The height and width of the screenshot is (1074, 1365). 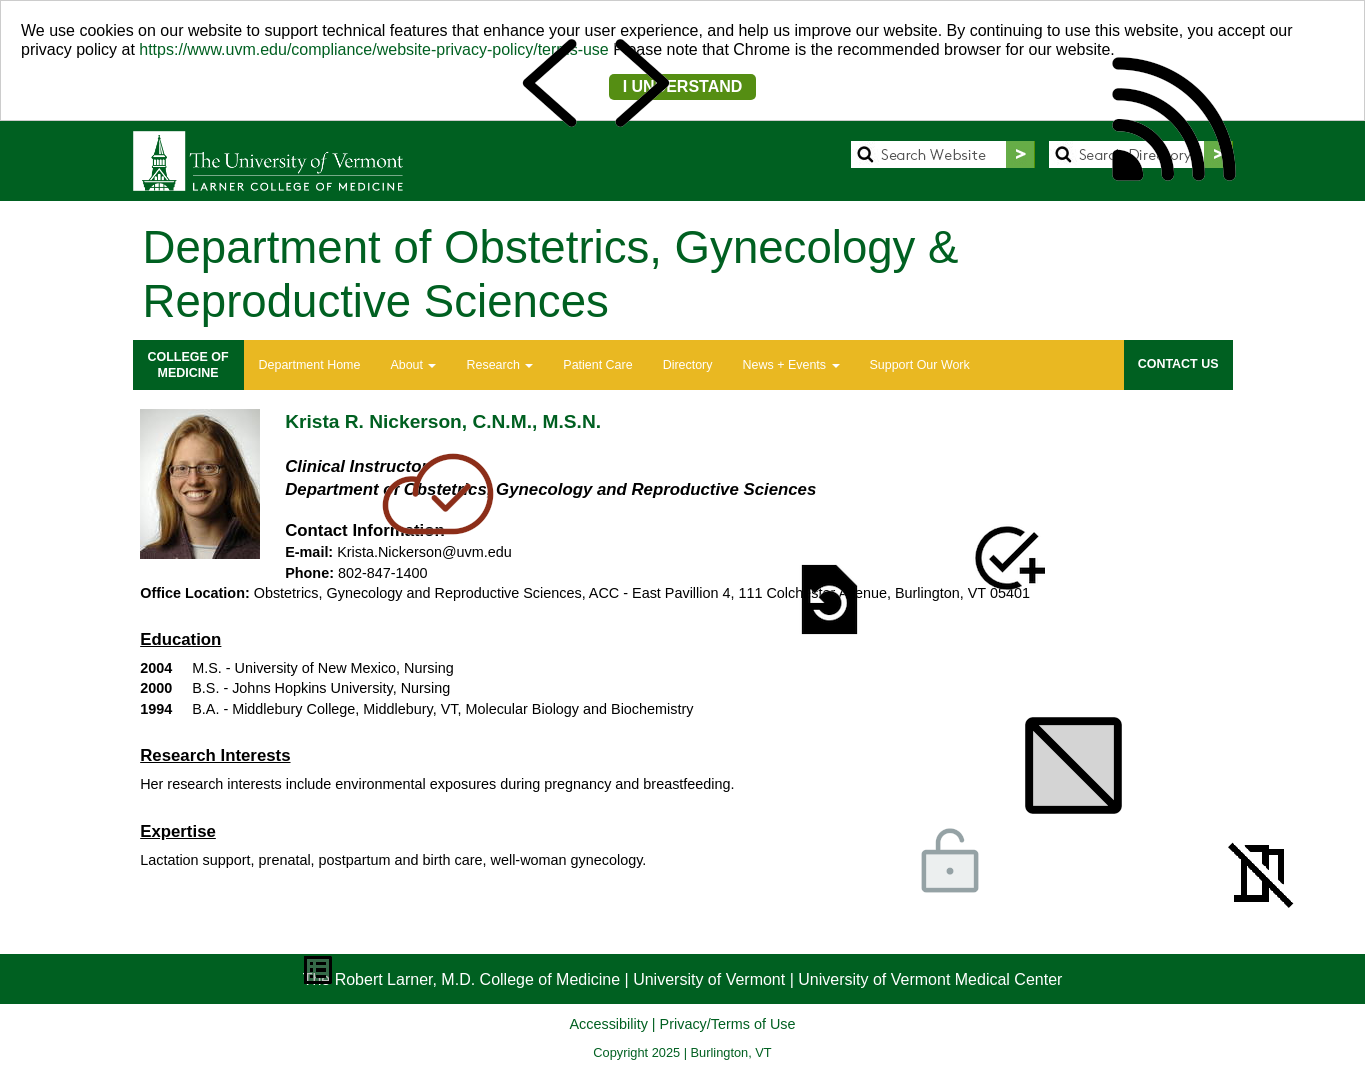 I want to click on restore a previous version of a document, so click(x=829, y=599).